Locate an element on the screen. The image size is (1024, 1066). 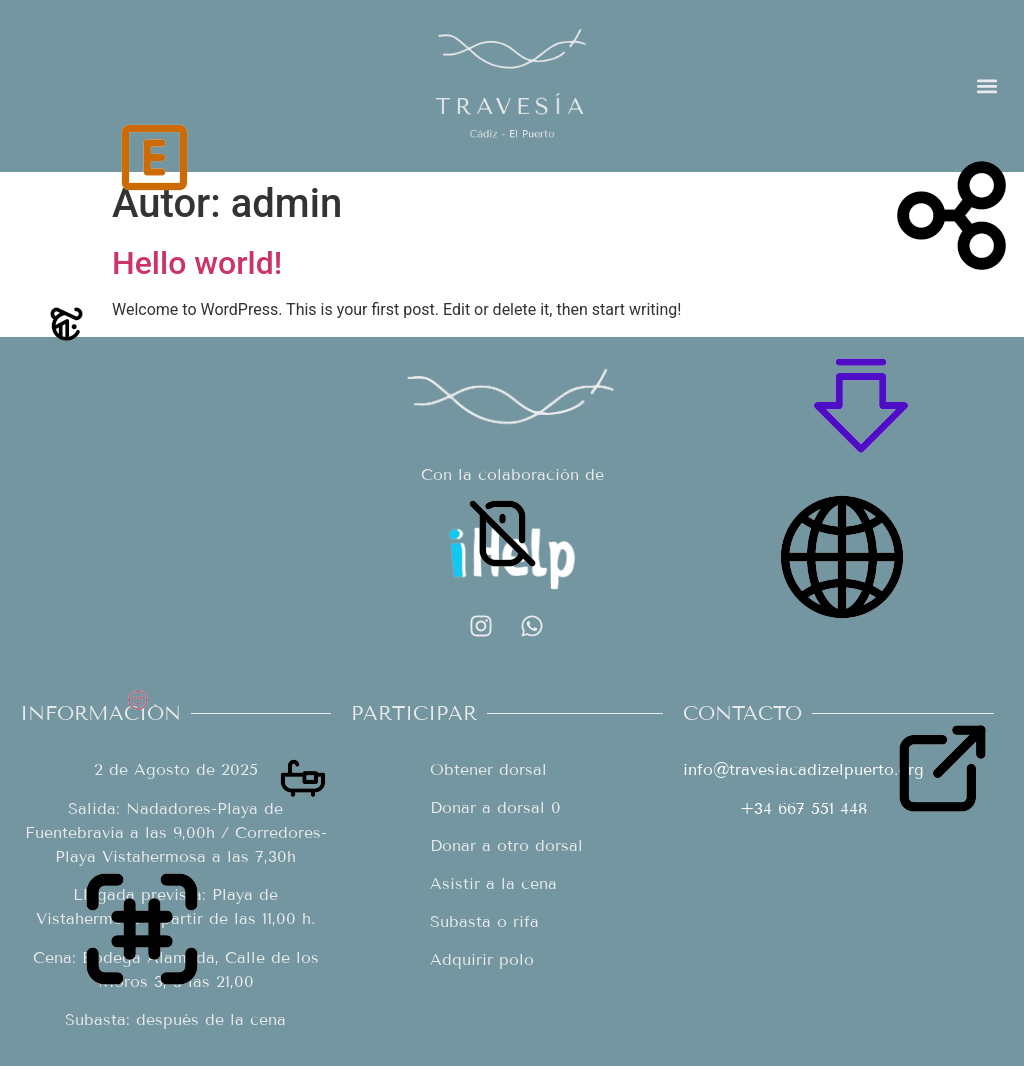
scan a QR code or barcode is located at coordinates (142, 929).